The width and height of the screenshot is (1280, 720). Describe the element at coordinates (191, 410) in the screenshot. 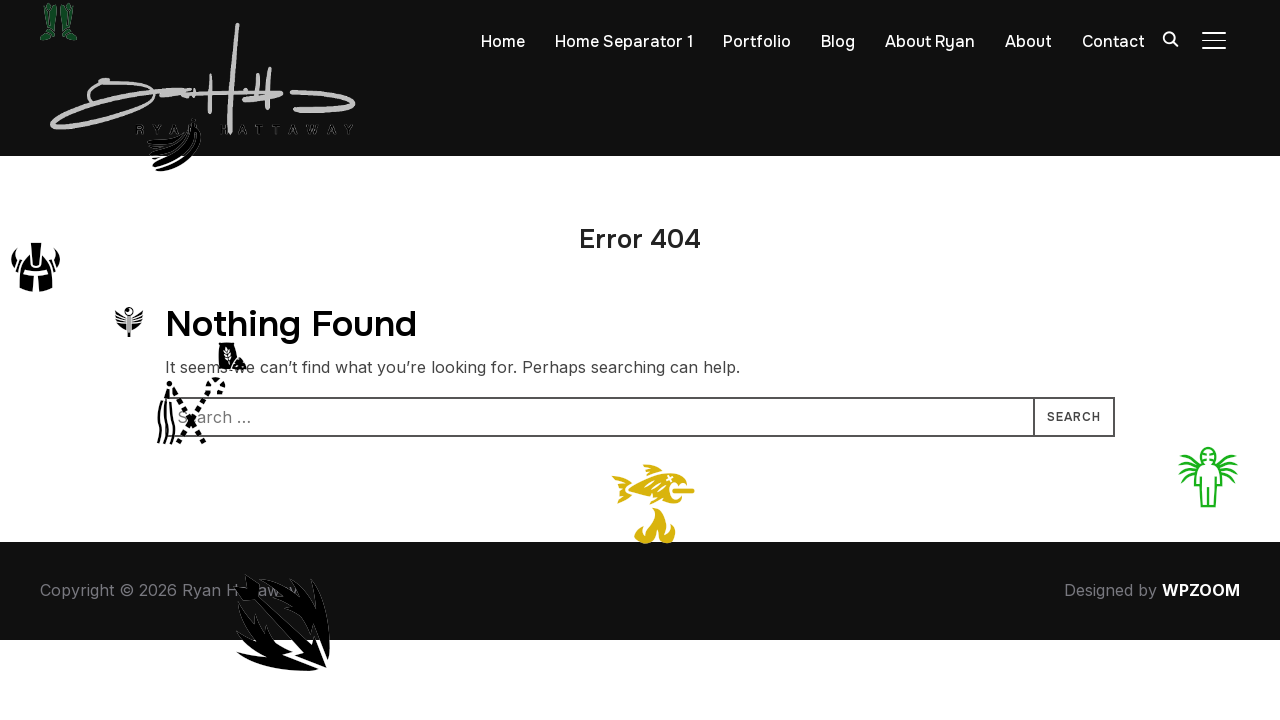

I see `ancient Egyptian royalty or pharaoh symbol` at that location.